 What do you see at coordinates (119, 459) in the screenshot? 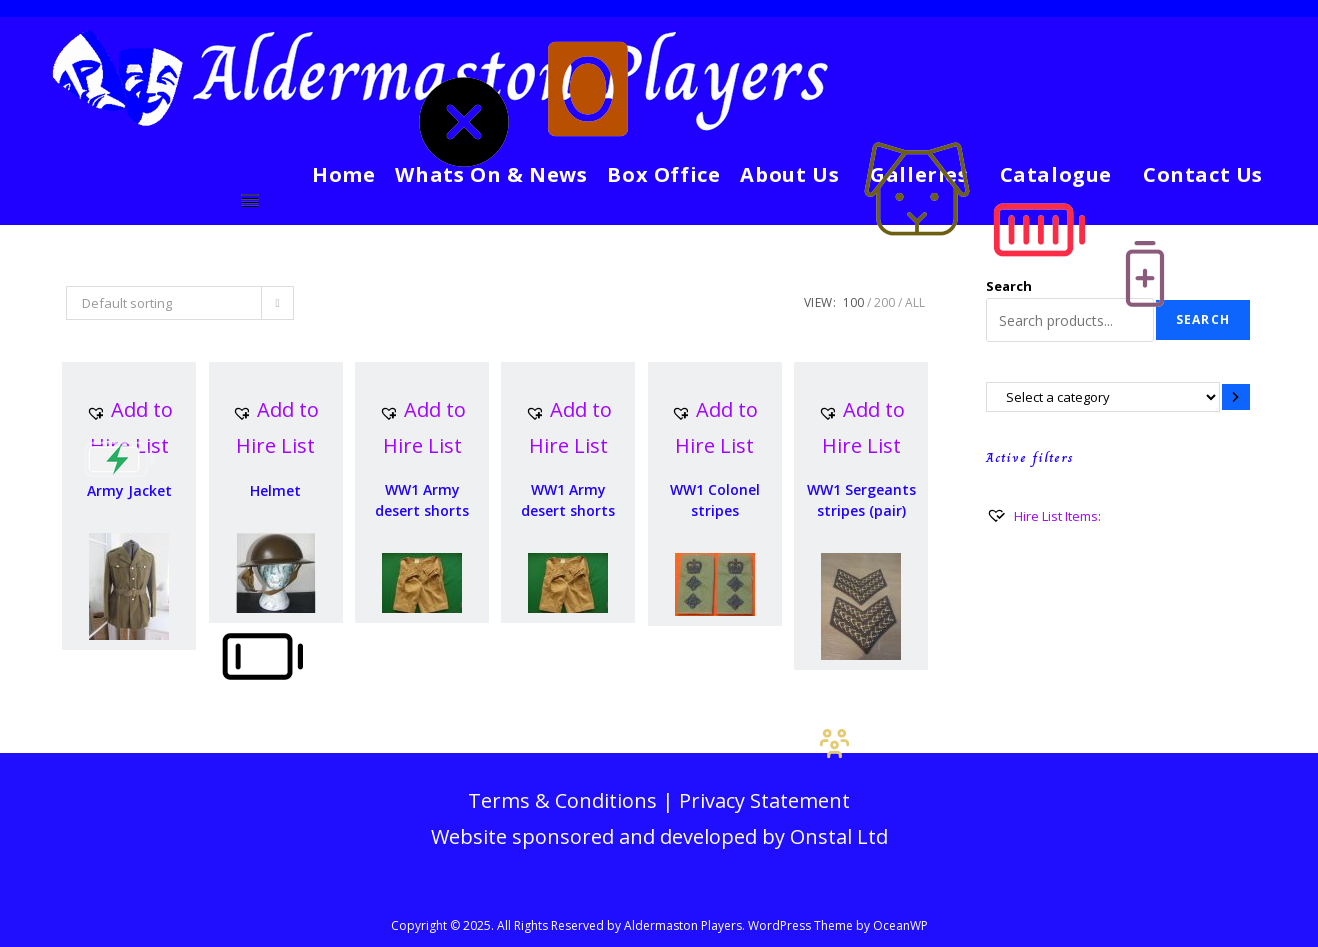
I see `indicates battery is charging at 90%` at bounding box center [119, 459].